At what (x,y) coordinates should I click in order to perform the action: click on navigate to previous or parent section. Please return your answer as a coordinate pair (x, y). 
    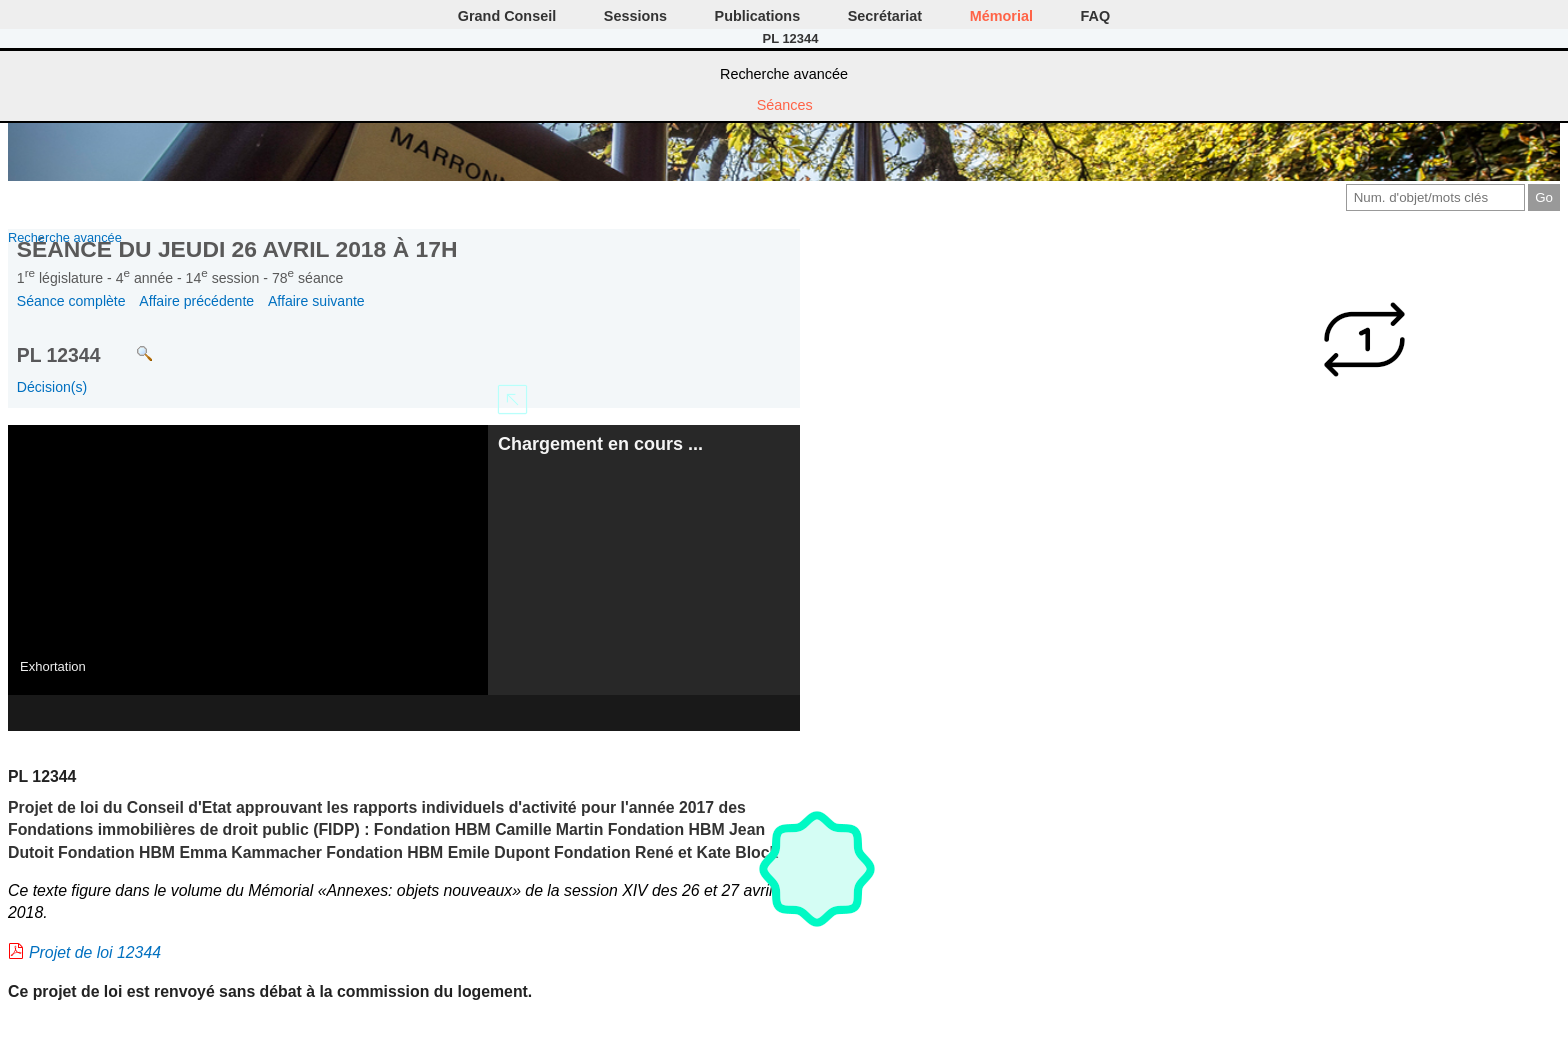
    Looking at the image, I should click on (512, 399).